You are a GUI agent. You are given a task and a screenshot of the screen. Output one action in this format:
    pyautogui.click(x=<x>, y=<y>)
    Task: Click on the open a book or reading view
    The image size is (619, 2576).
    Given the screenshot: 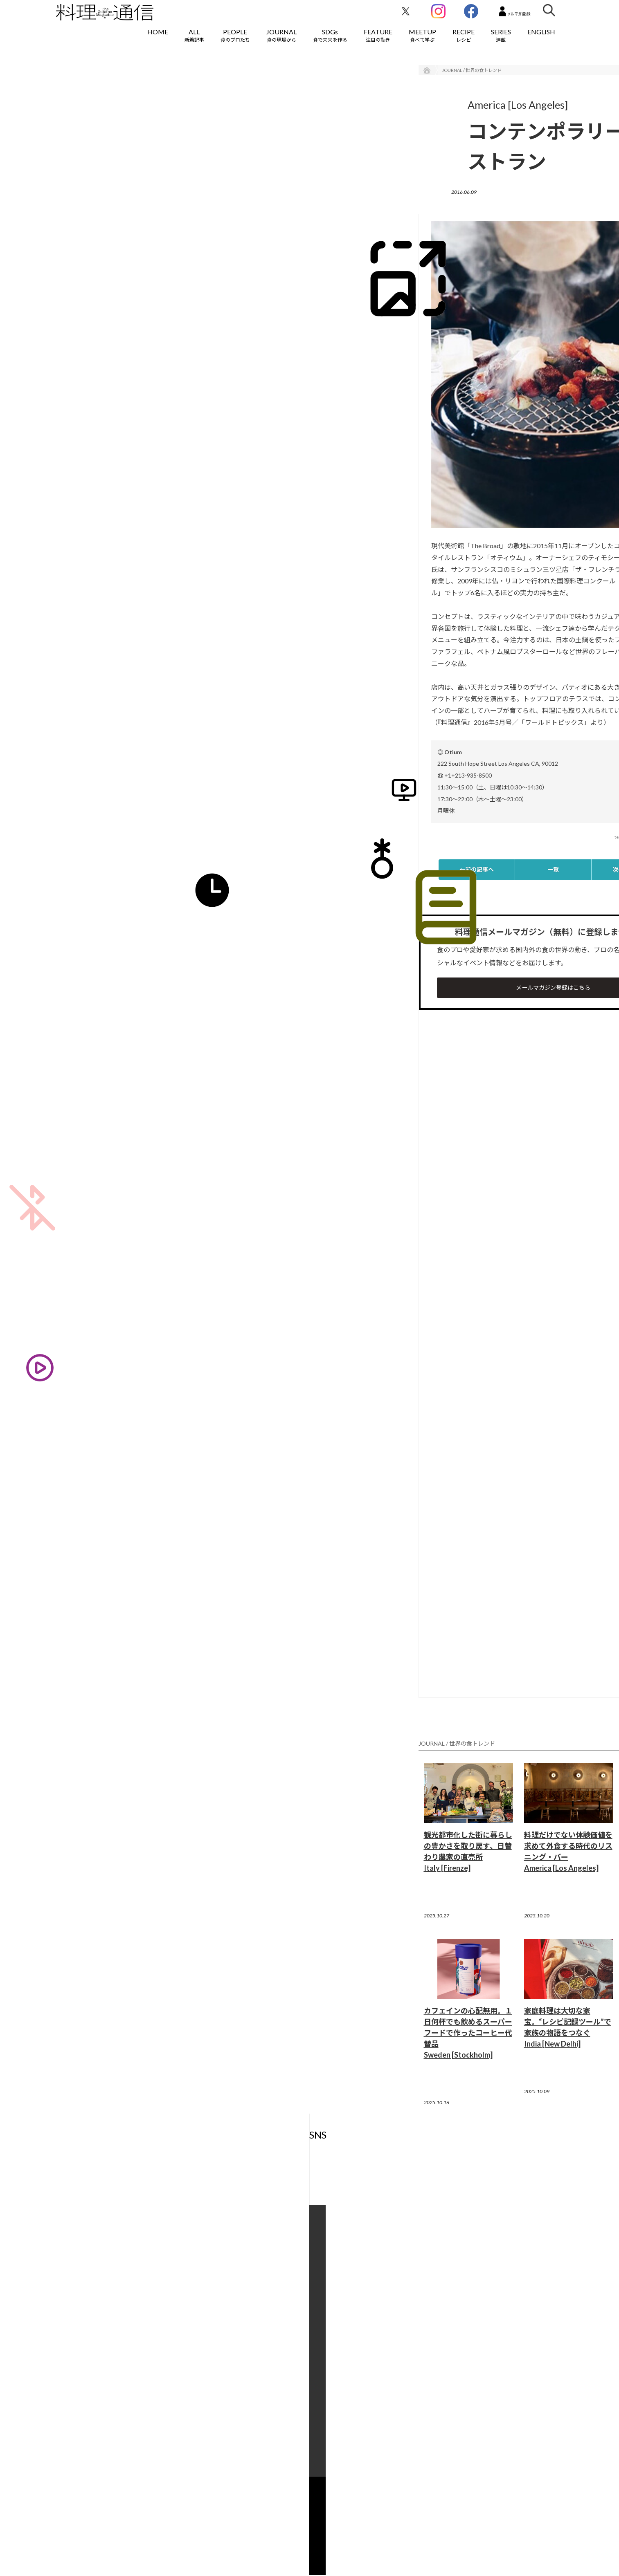 What is the action you would take?
    pyautogui.click(x=446, y=907)
    